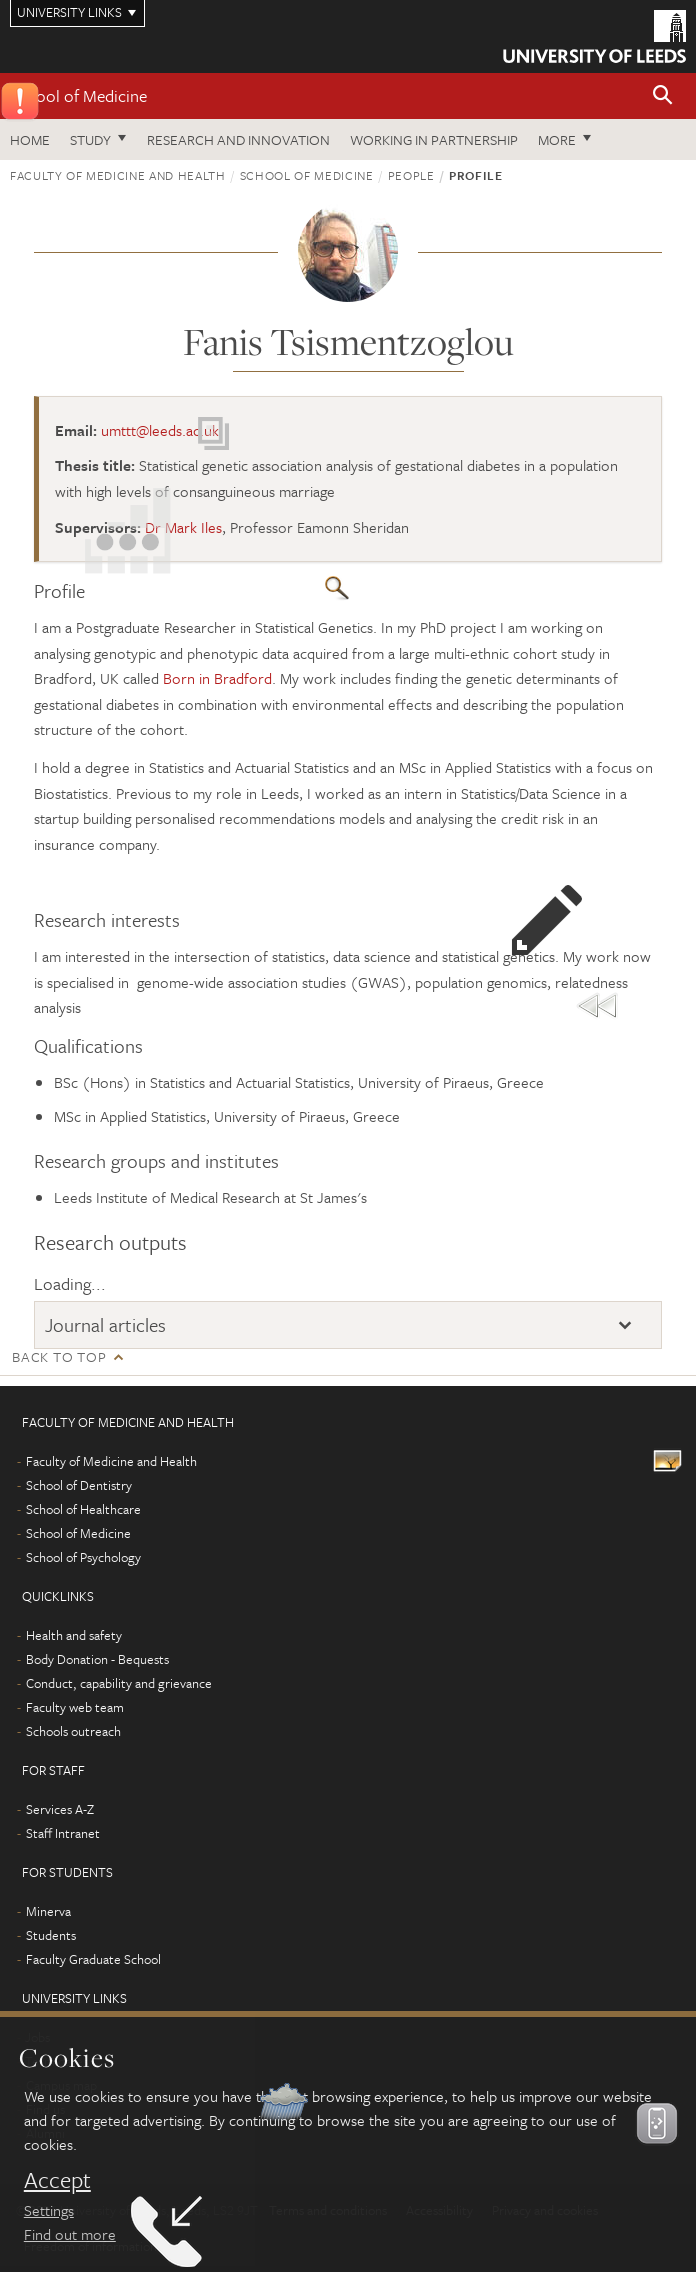 Image resolution: width=696 pixels, height=2272 pixels. What do you see at coordinates (657, 2124) in the screenshot?
I see `configure kde connect settings` at bounding box center [657, 2124].